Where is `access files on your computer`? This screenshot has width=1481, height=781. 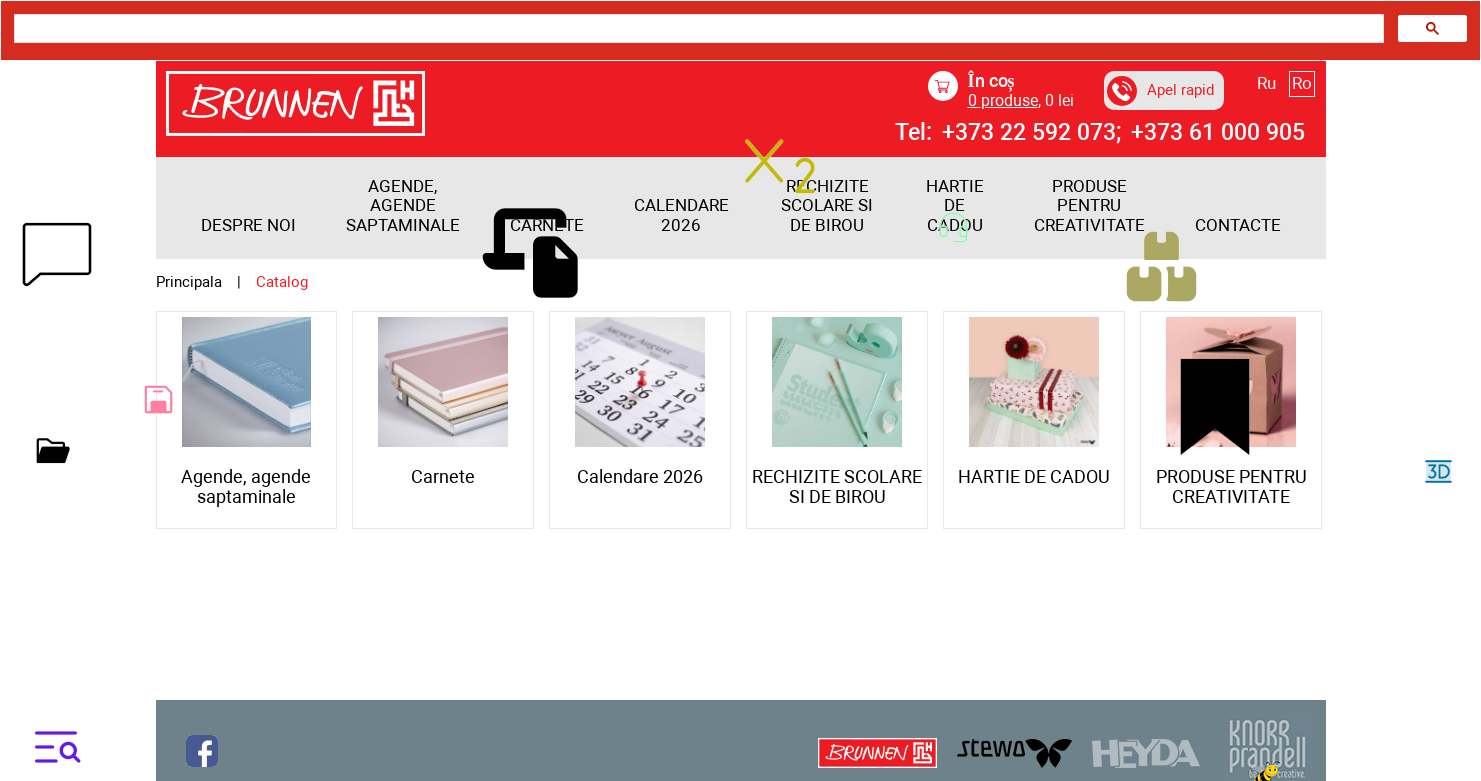 access files on your computer is located at coordinates (533, 253).